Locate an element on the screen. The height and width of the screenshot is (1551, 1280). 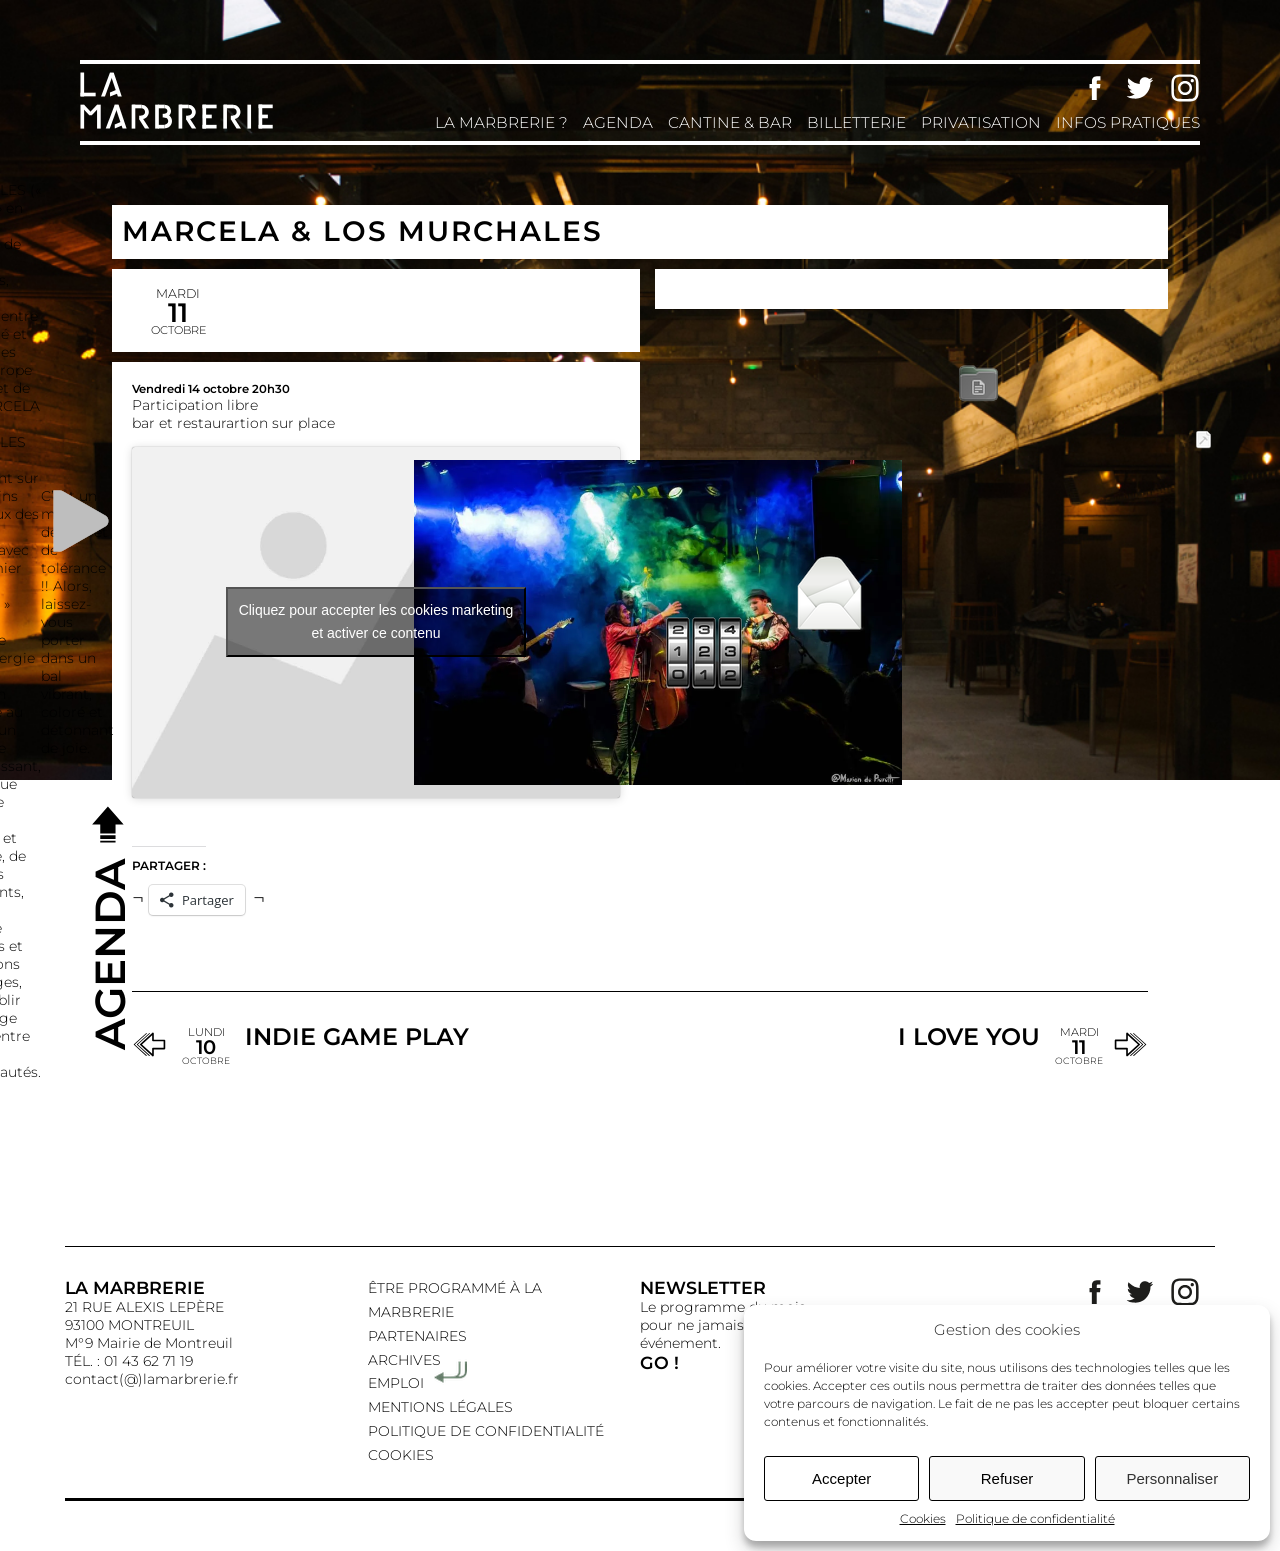
open your documents folder is located at coordinates (978, 382).